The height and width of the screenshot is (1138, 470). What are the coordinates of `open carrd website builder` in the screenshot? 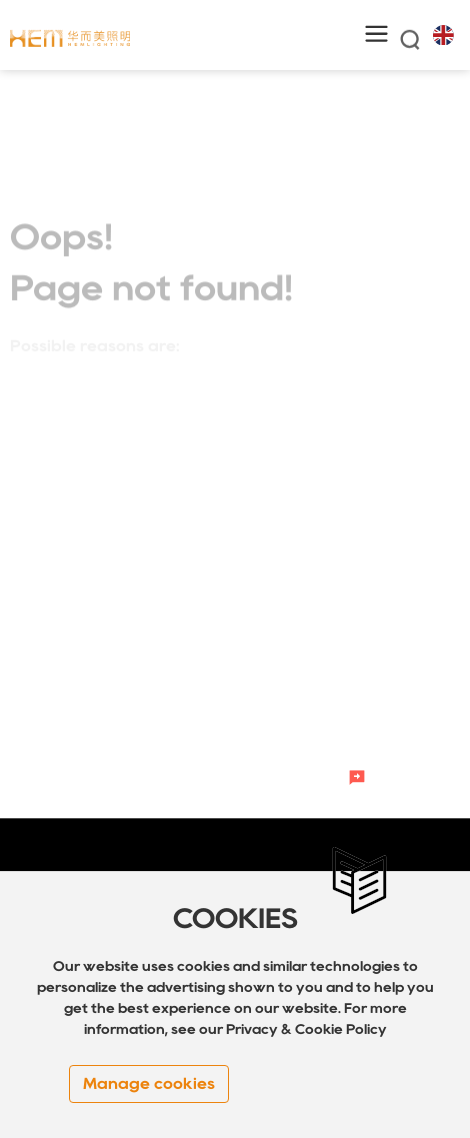 It's located at (359, 880).